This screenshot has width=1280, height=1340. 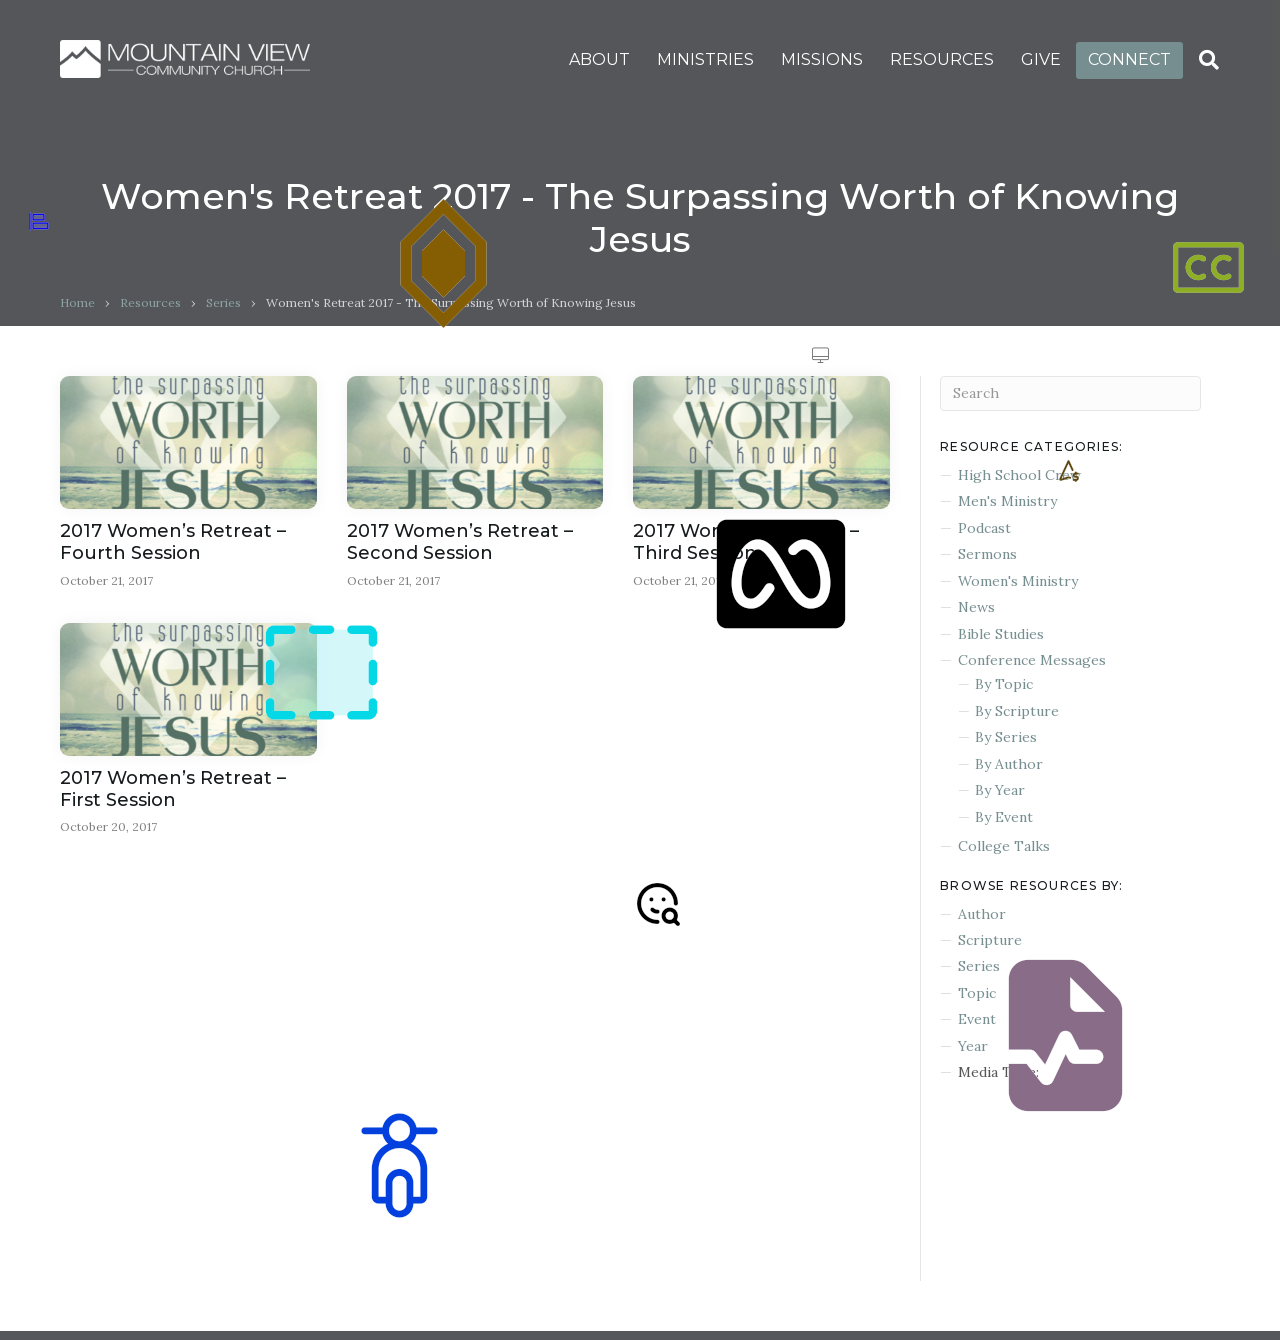 What do you see at coordinates (1068, 470) in the screenshot?
I see `navigate to nearby financial services` at bounding box center [1068, 470].